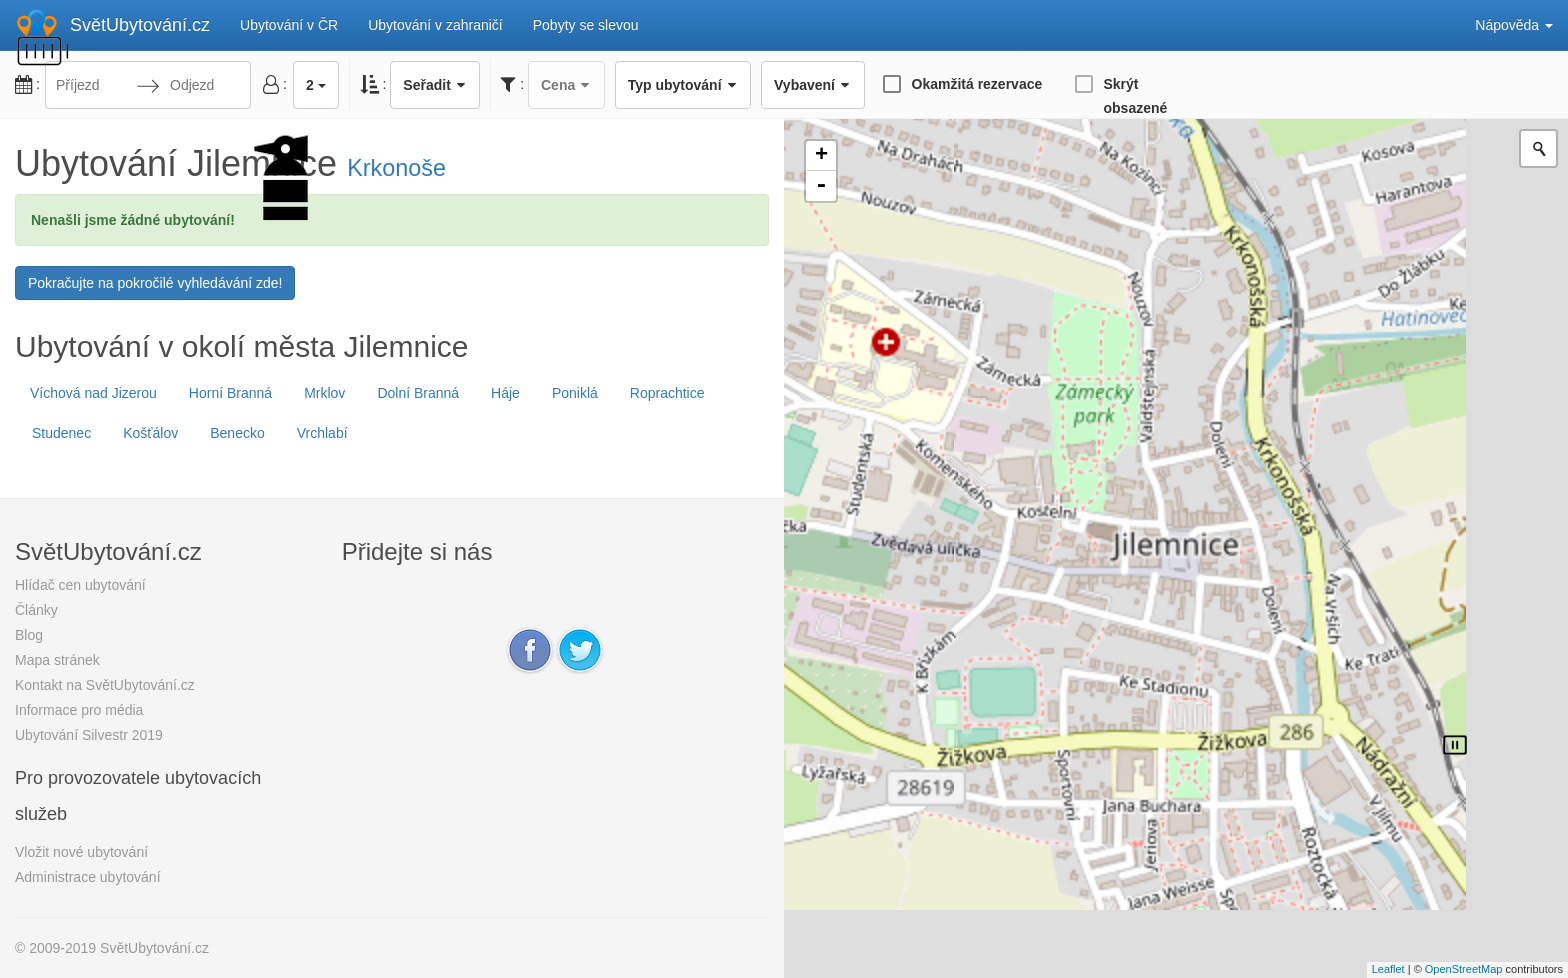 This screenshot has width=1568, height=978. I want to click on pause a presentation or slideshow, so click(1455, 745).